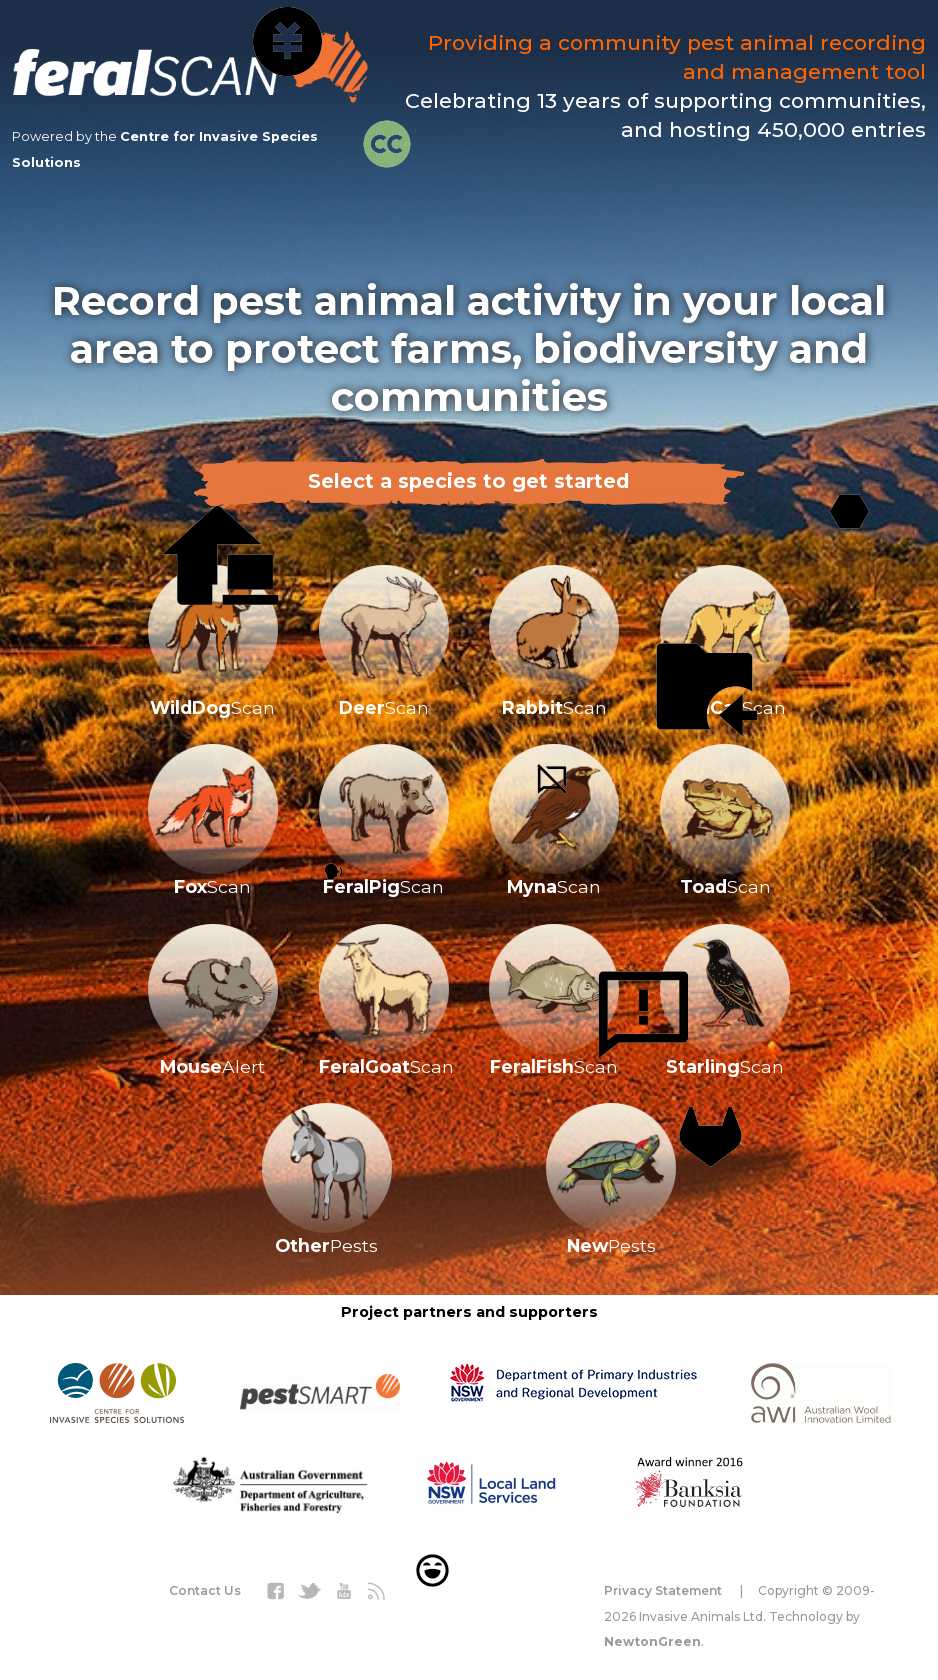  Describe the element at coordinates (217, 559) in the screenshot. I see `access home office or remote work settings` at that location.